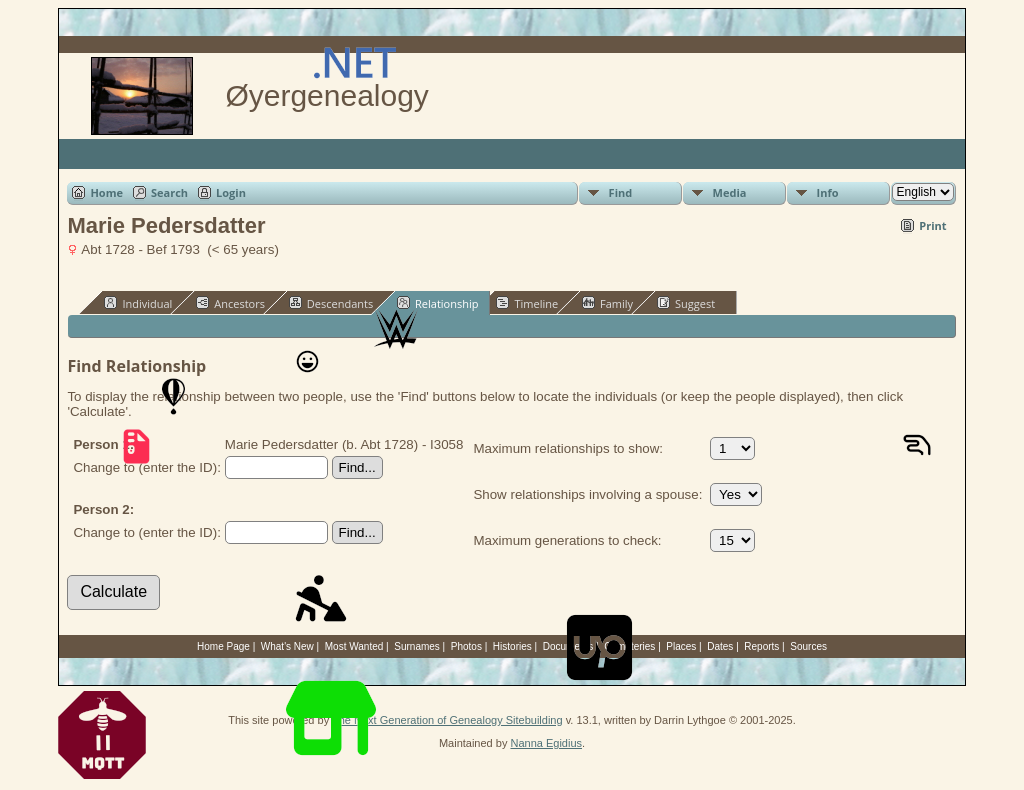 Image resolution: width=1024 pixels, height=790 pixels. I want to click on open the store or shop, so click(331, 718).